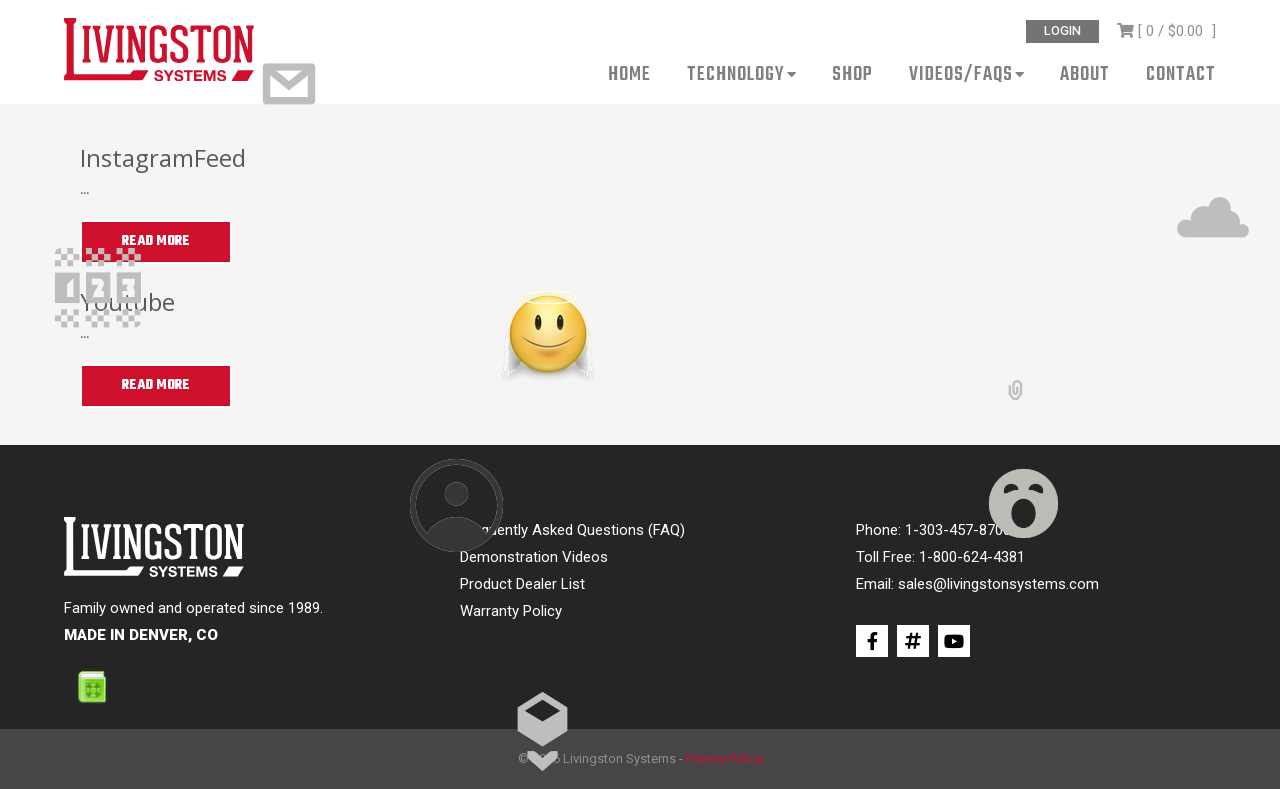 The image size is (1280, 789). What do you see at coordinates (548, 337) in the screenshot?
I see `insert angel face emoji in chat` at bounding box center [548, 337].